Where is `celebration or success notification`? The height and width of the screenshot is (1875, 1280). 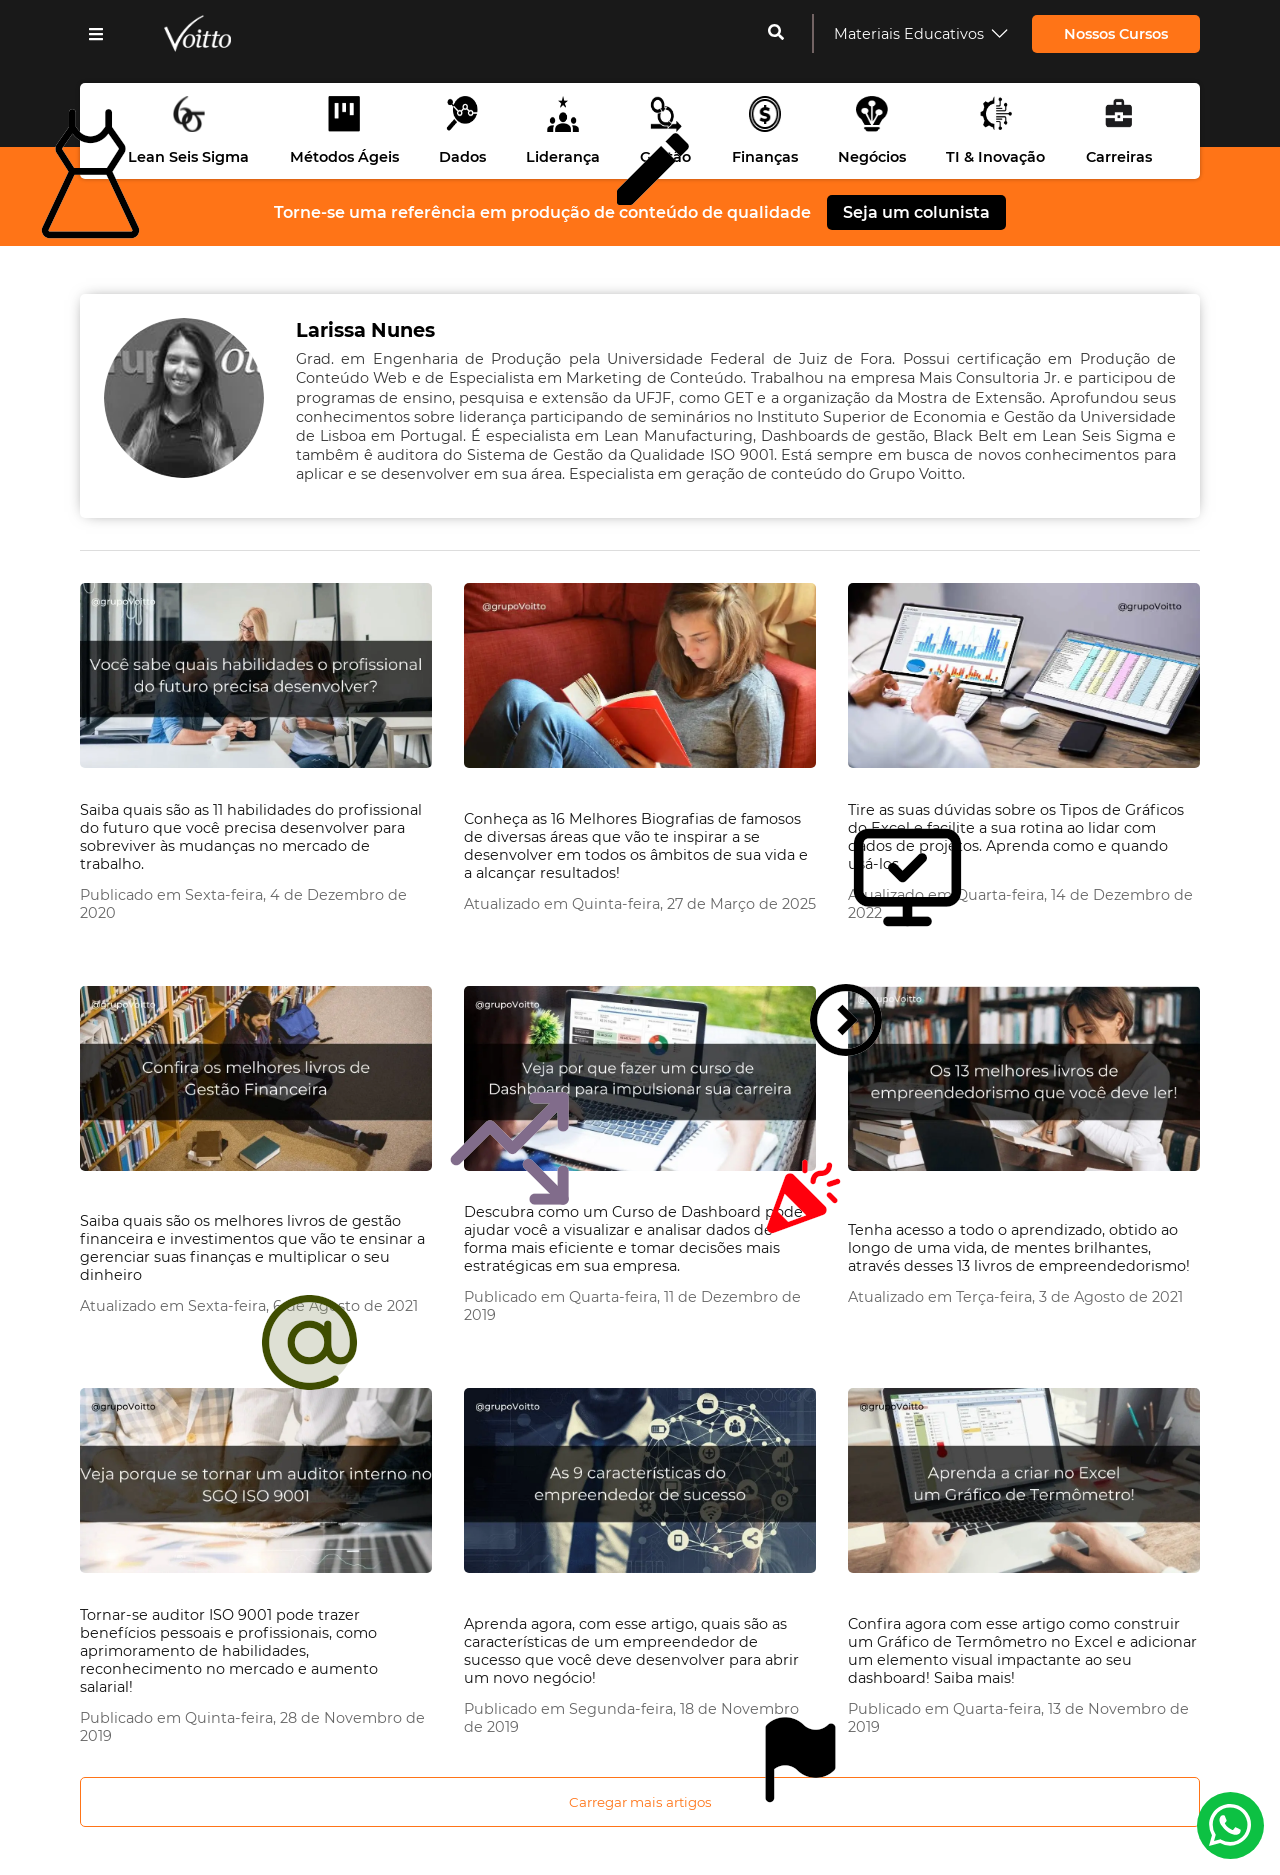 celebration or success notification is located at coordinates (799, 1200).